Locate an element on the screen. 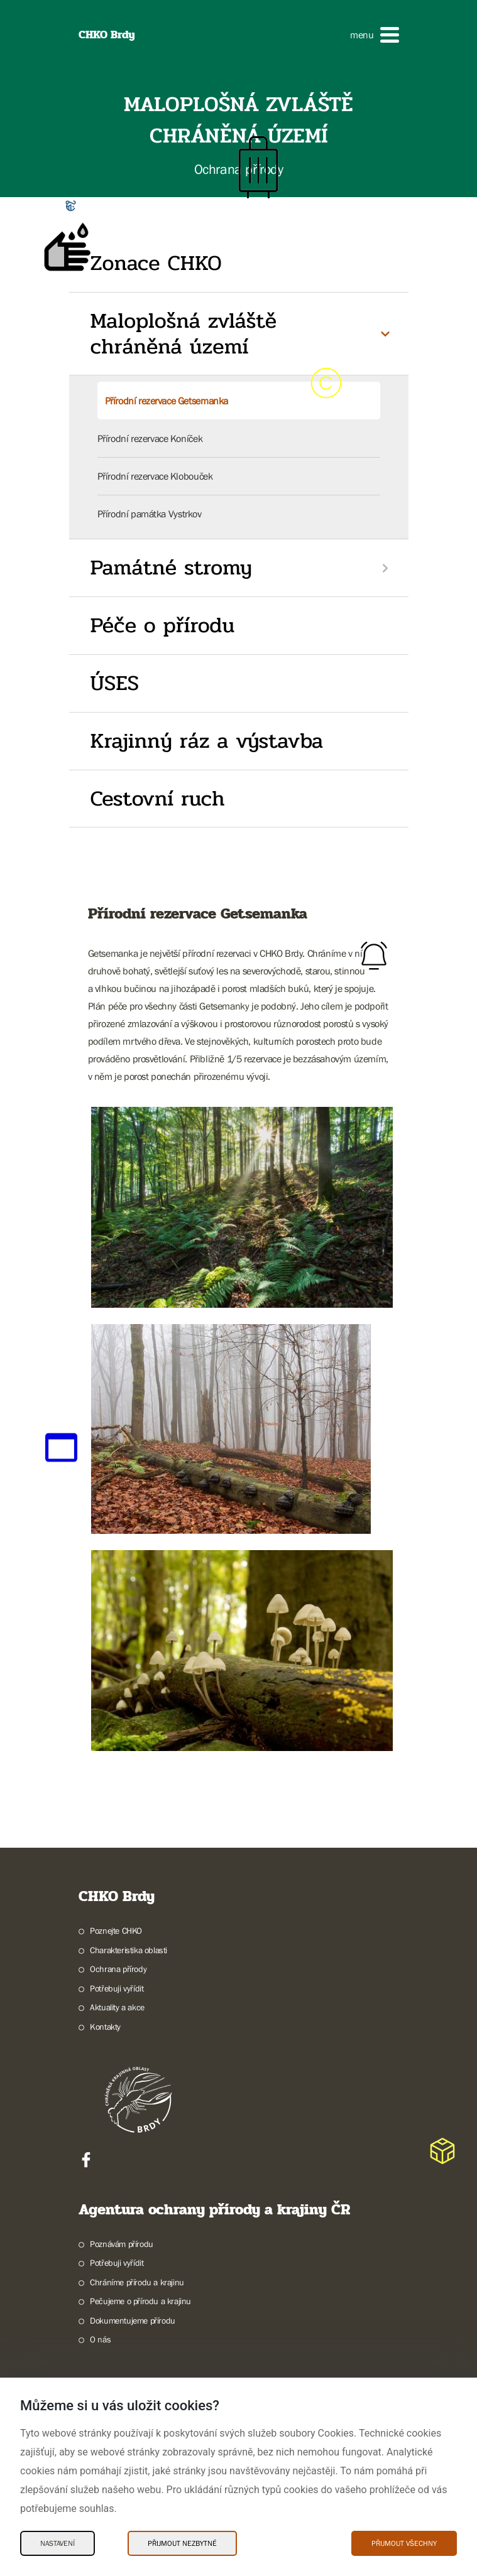 This screenshot has width=477, height=2576. indicates copyrighted content is located at coordinates (326, 383).